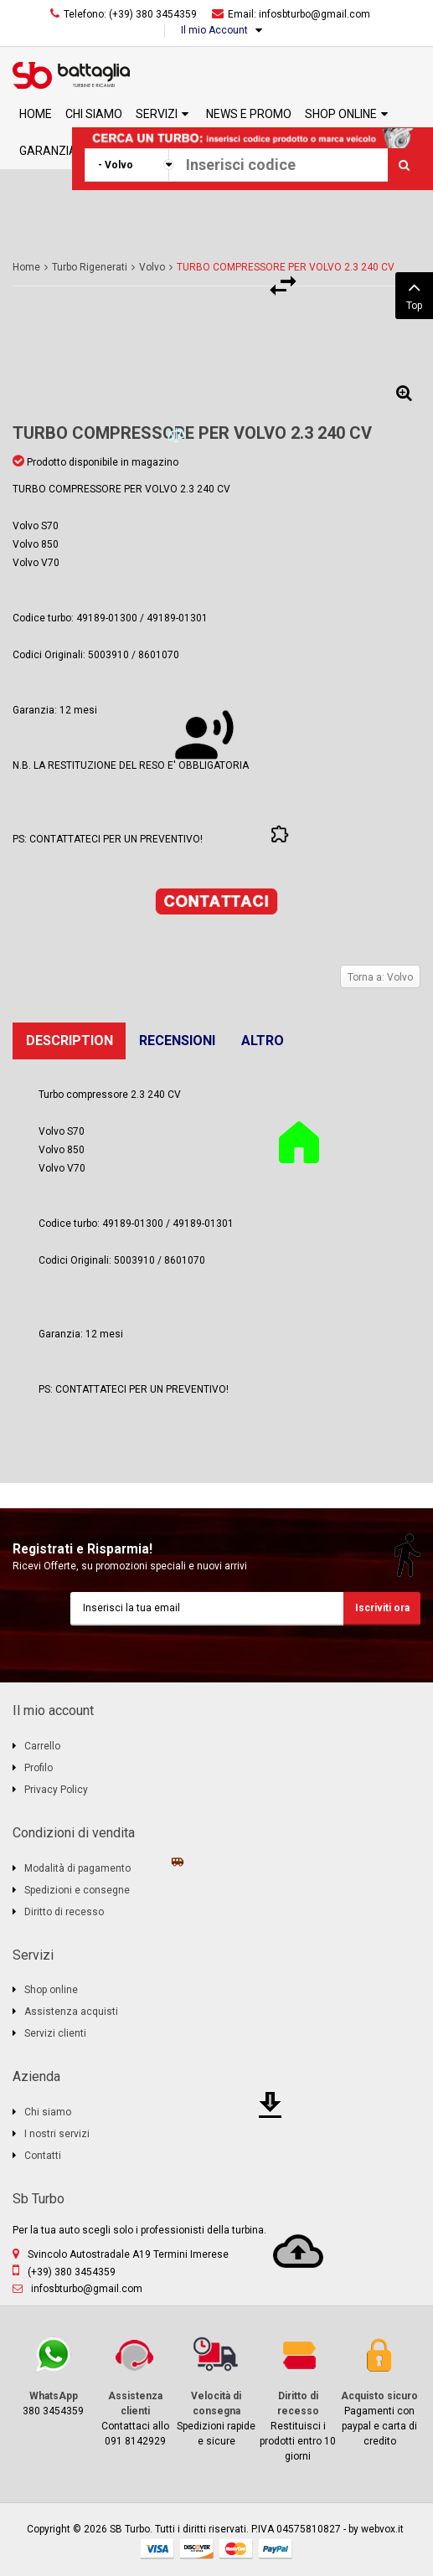 The width and height of the screenshot is (433, 2576). Describe the element at coordinates (298, 2251) in the screenshot. I see `upload file to cloud storage` at that location.